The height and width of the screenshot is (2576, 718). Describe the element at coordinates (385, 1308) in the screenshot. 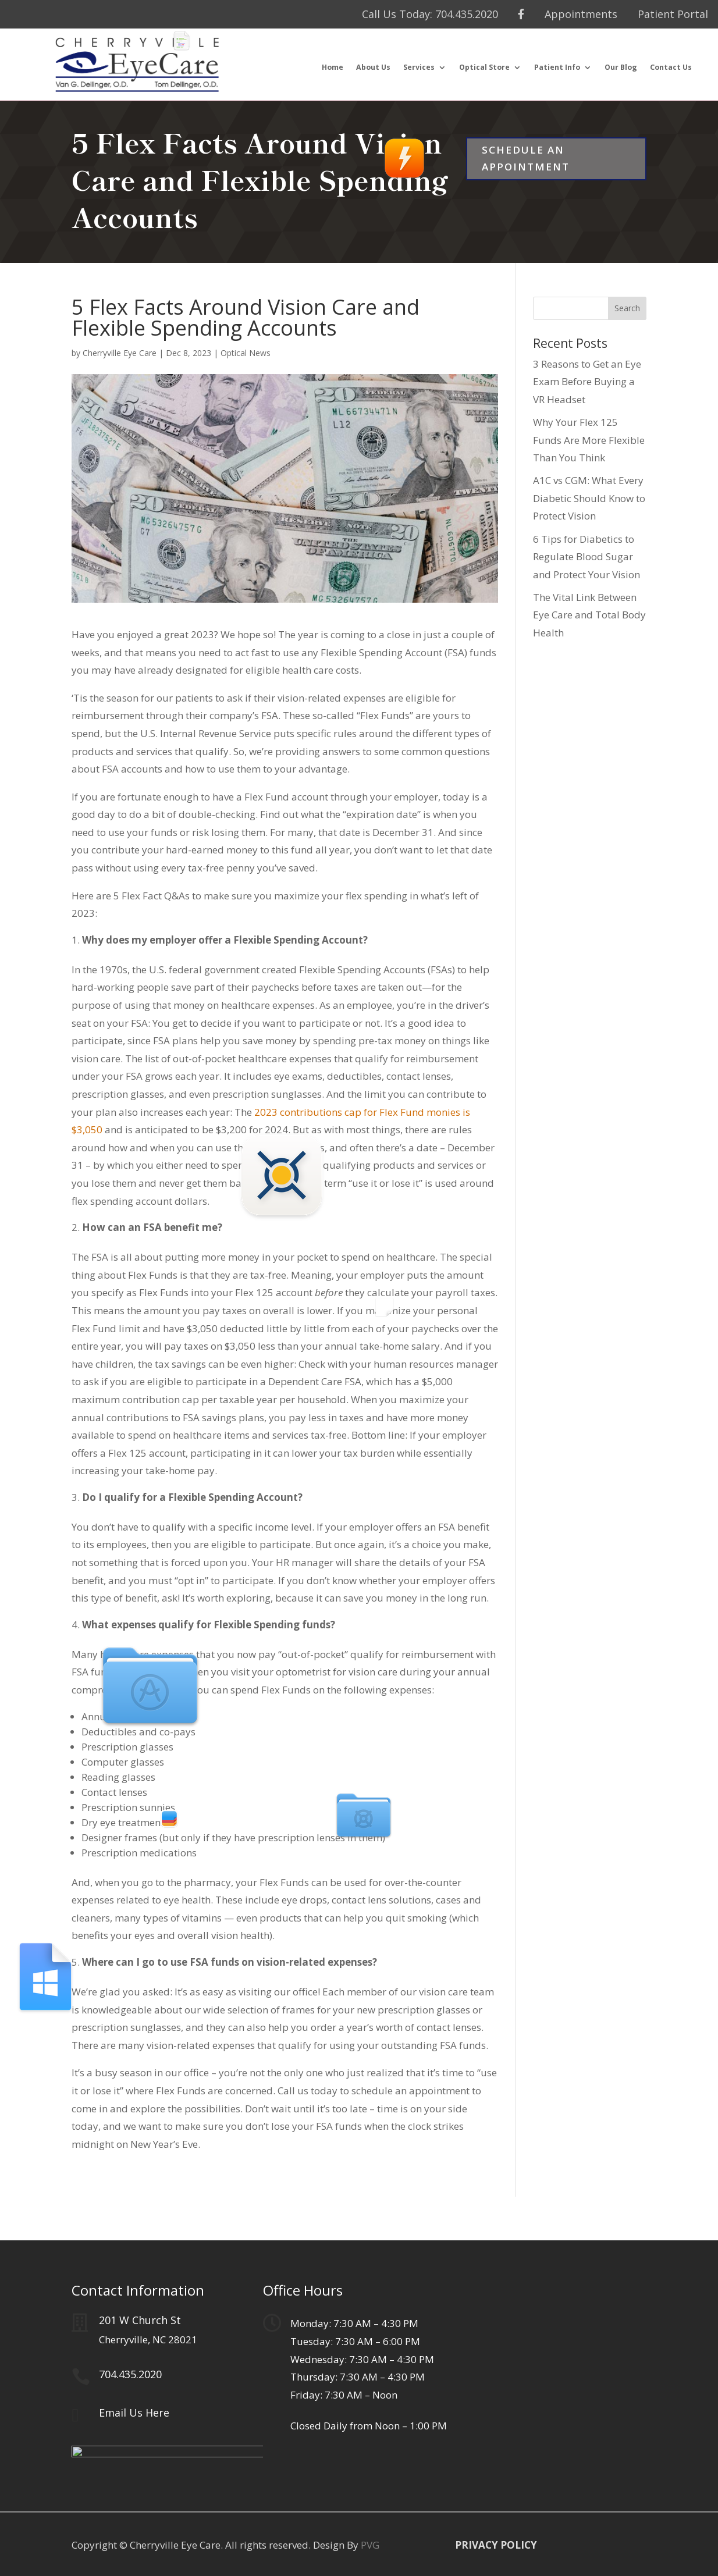

I see `unknown or unrecognized clipping file type` at that location.